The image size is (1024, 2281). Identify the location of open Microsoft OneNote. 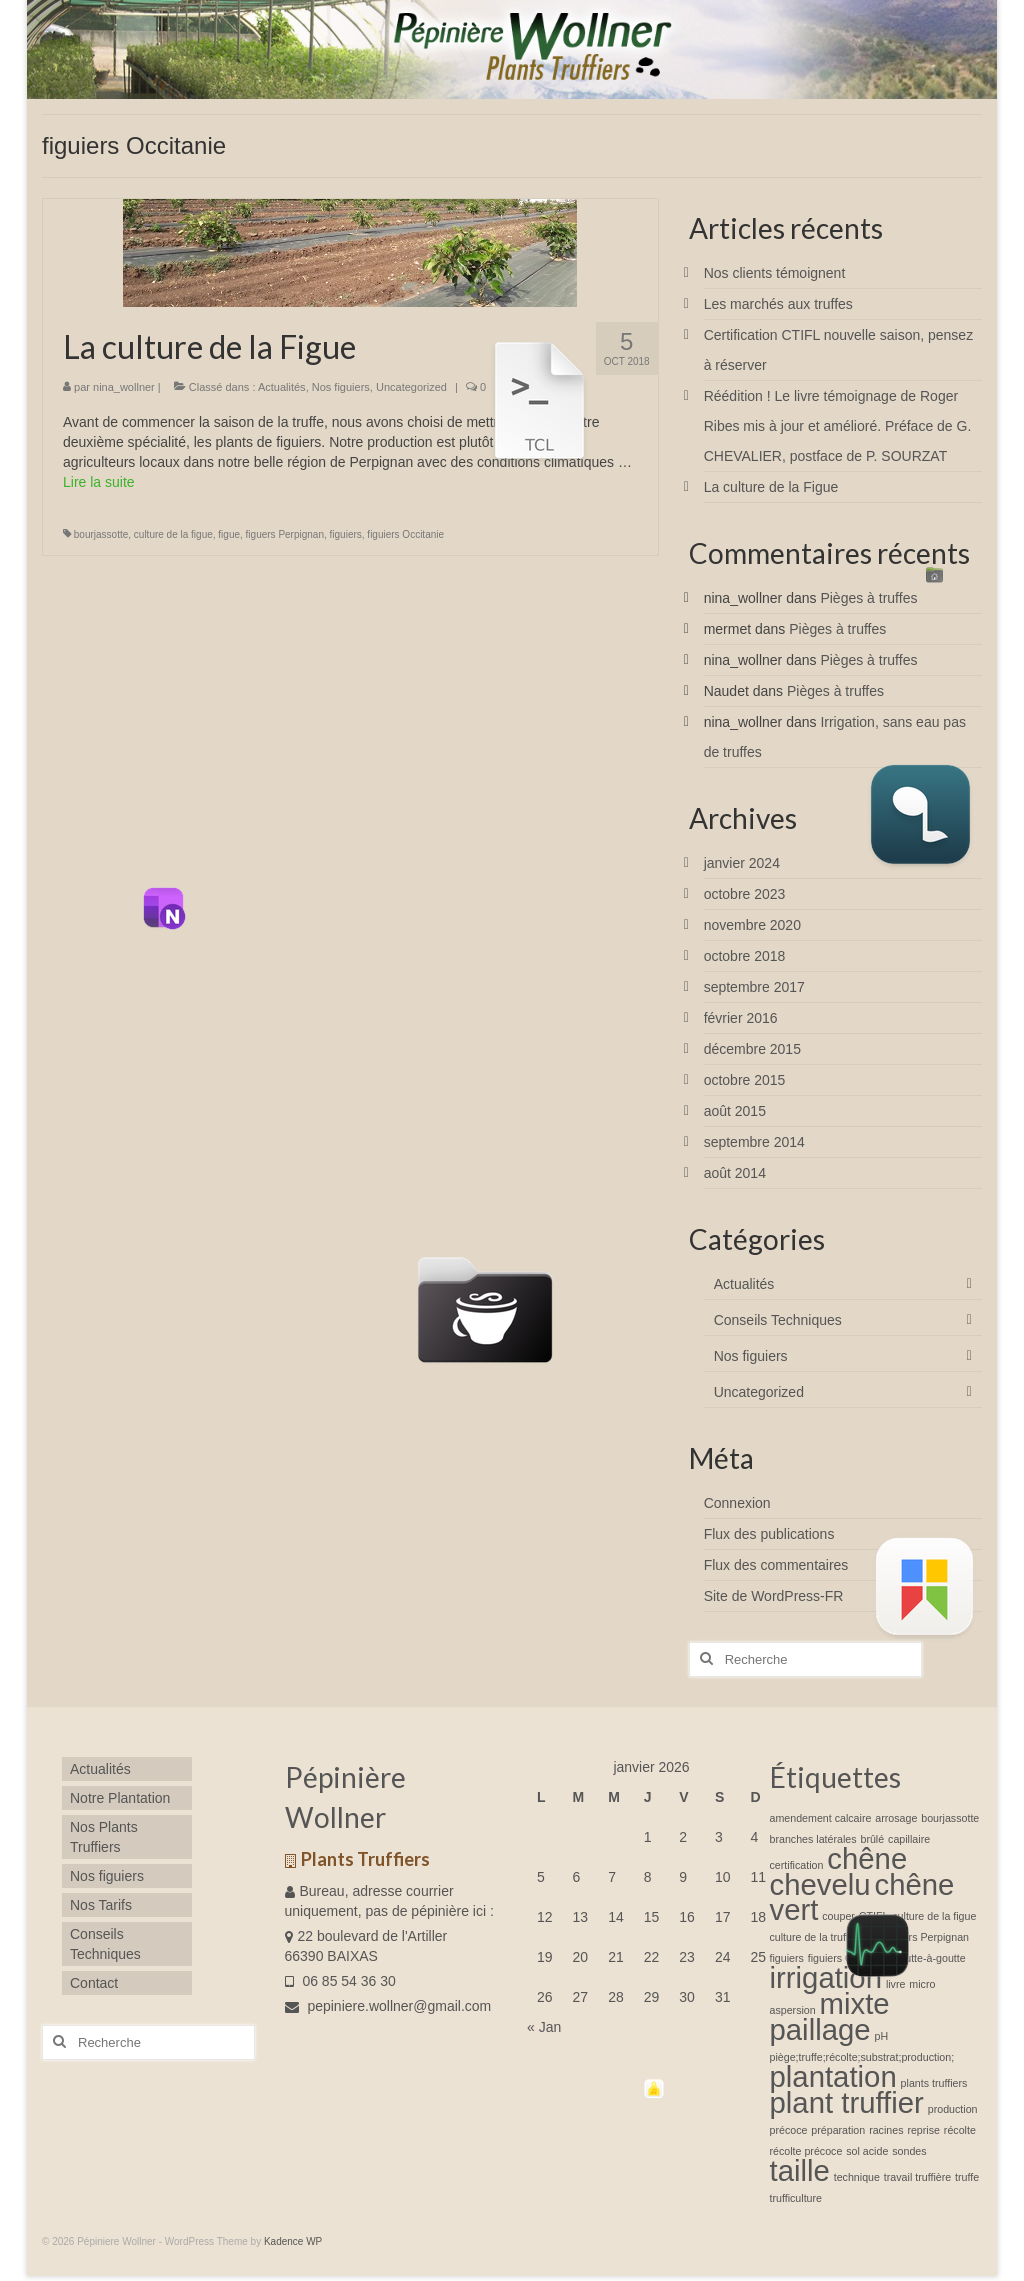
(163, 907).